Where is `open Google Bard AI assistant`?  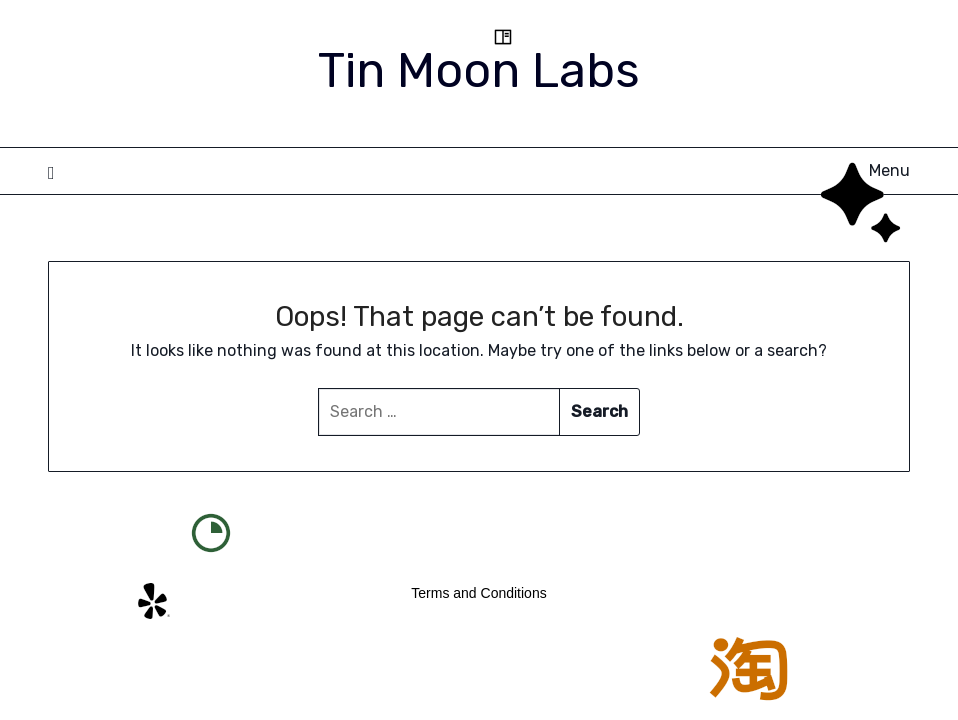 open Google Bard AI assistant is located at coordinates (860, 202).